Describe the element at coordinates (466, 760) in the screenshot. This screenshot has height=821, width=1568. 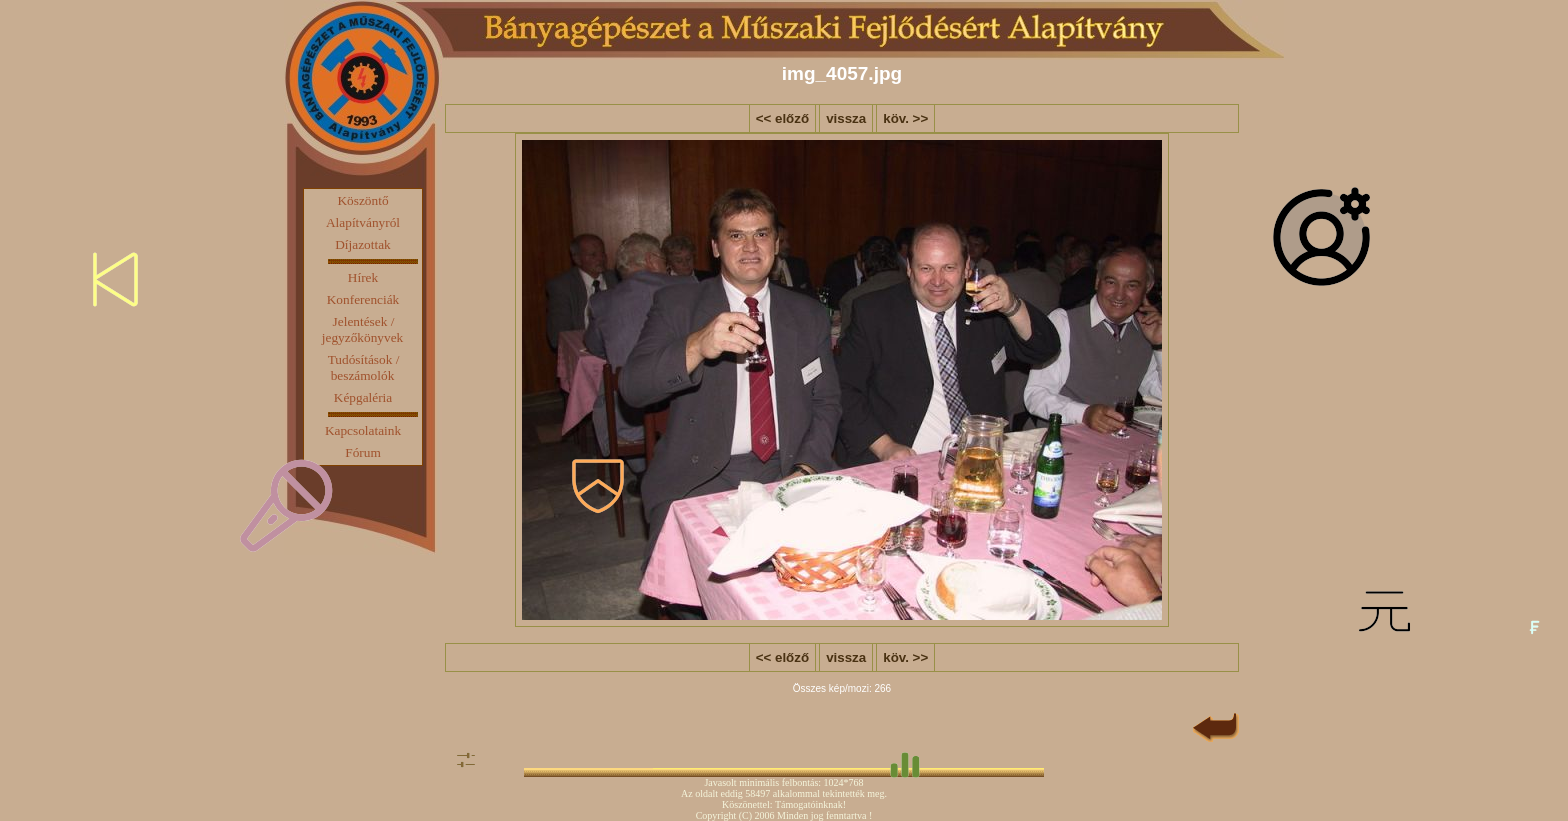
I see `adjust settings or preferences` at that location.